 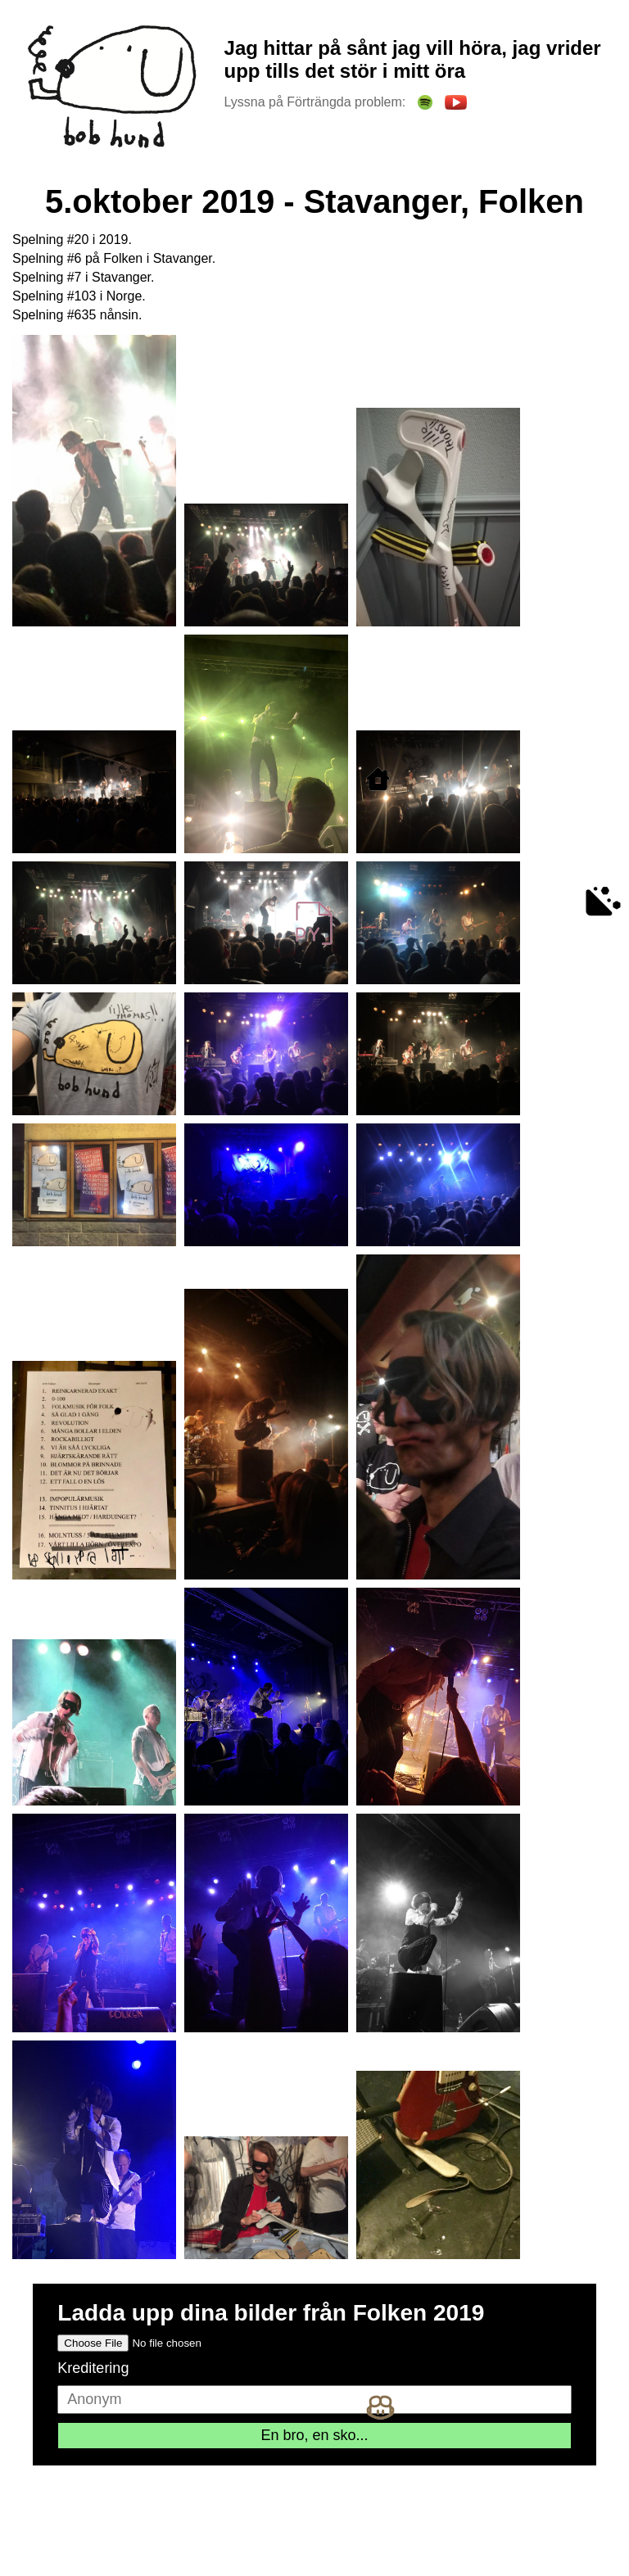 What do you see at coordinates (603, 900) in the screenshot?
I see `indicates rockslide or landslide hazard warning` at bounding box center [603, 900].